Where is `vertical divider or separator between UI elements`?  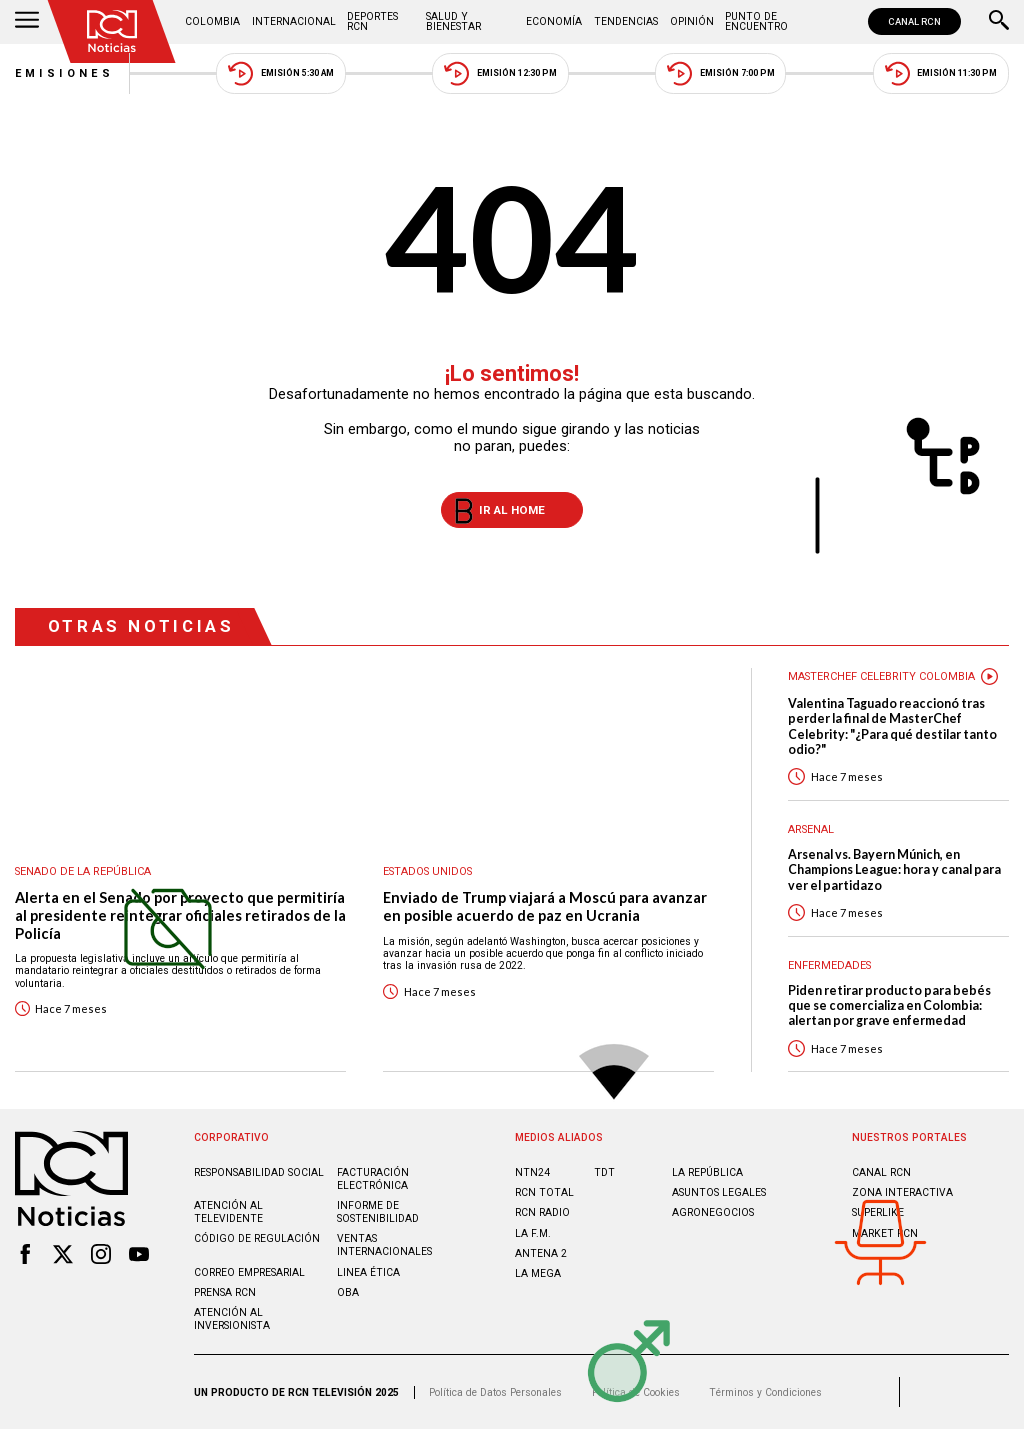 vertical divider or separator between UI elements is located at coordinates (817, 515).